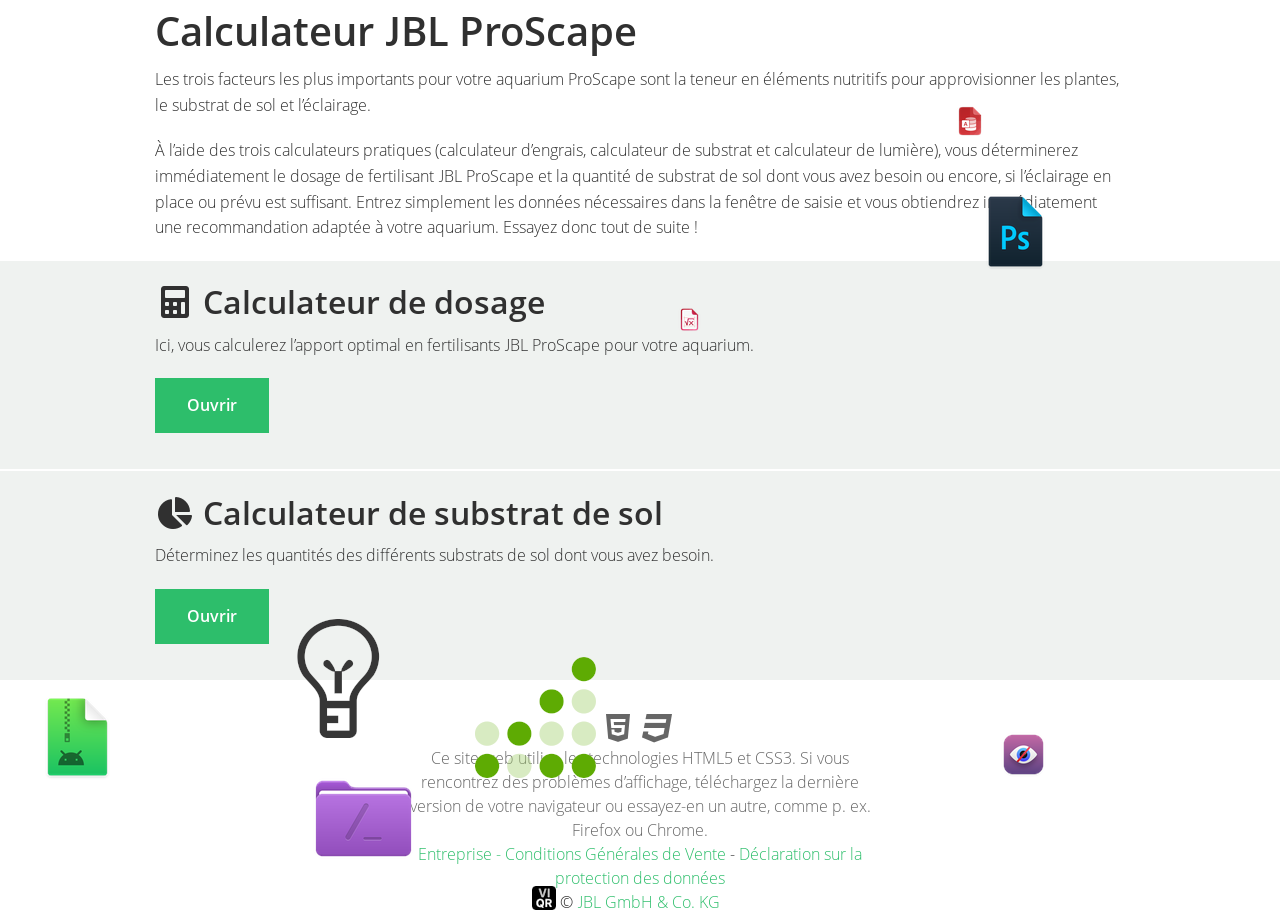  What do you see at coordinates (363, 818) in the screenshot?
I see `access the root directory` at bounding box center [363, 818].